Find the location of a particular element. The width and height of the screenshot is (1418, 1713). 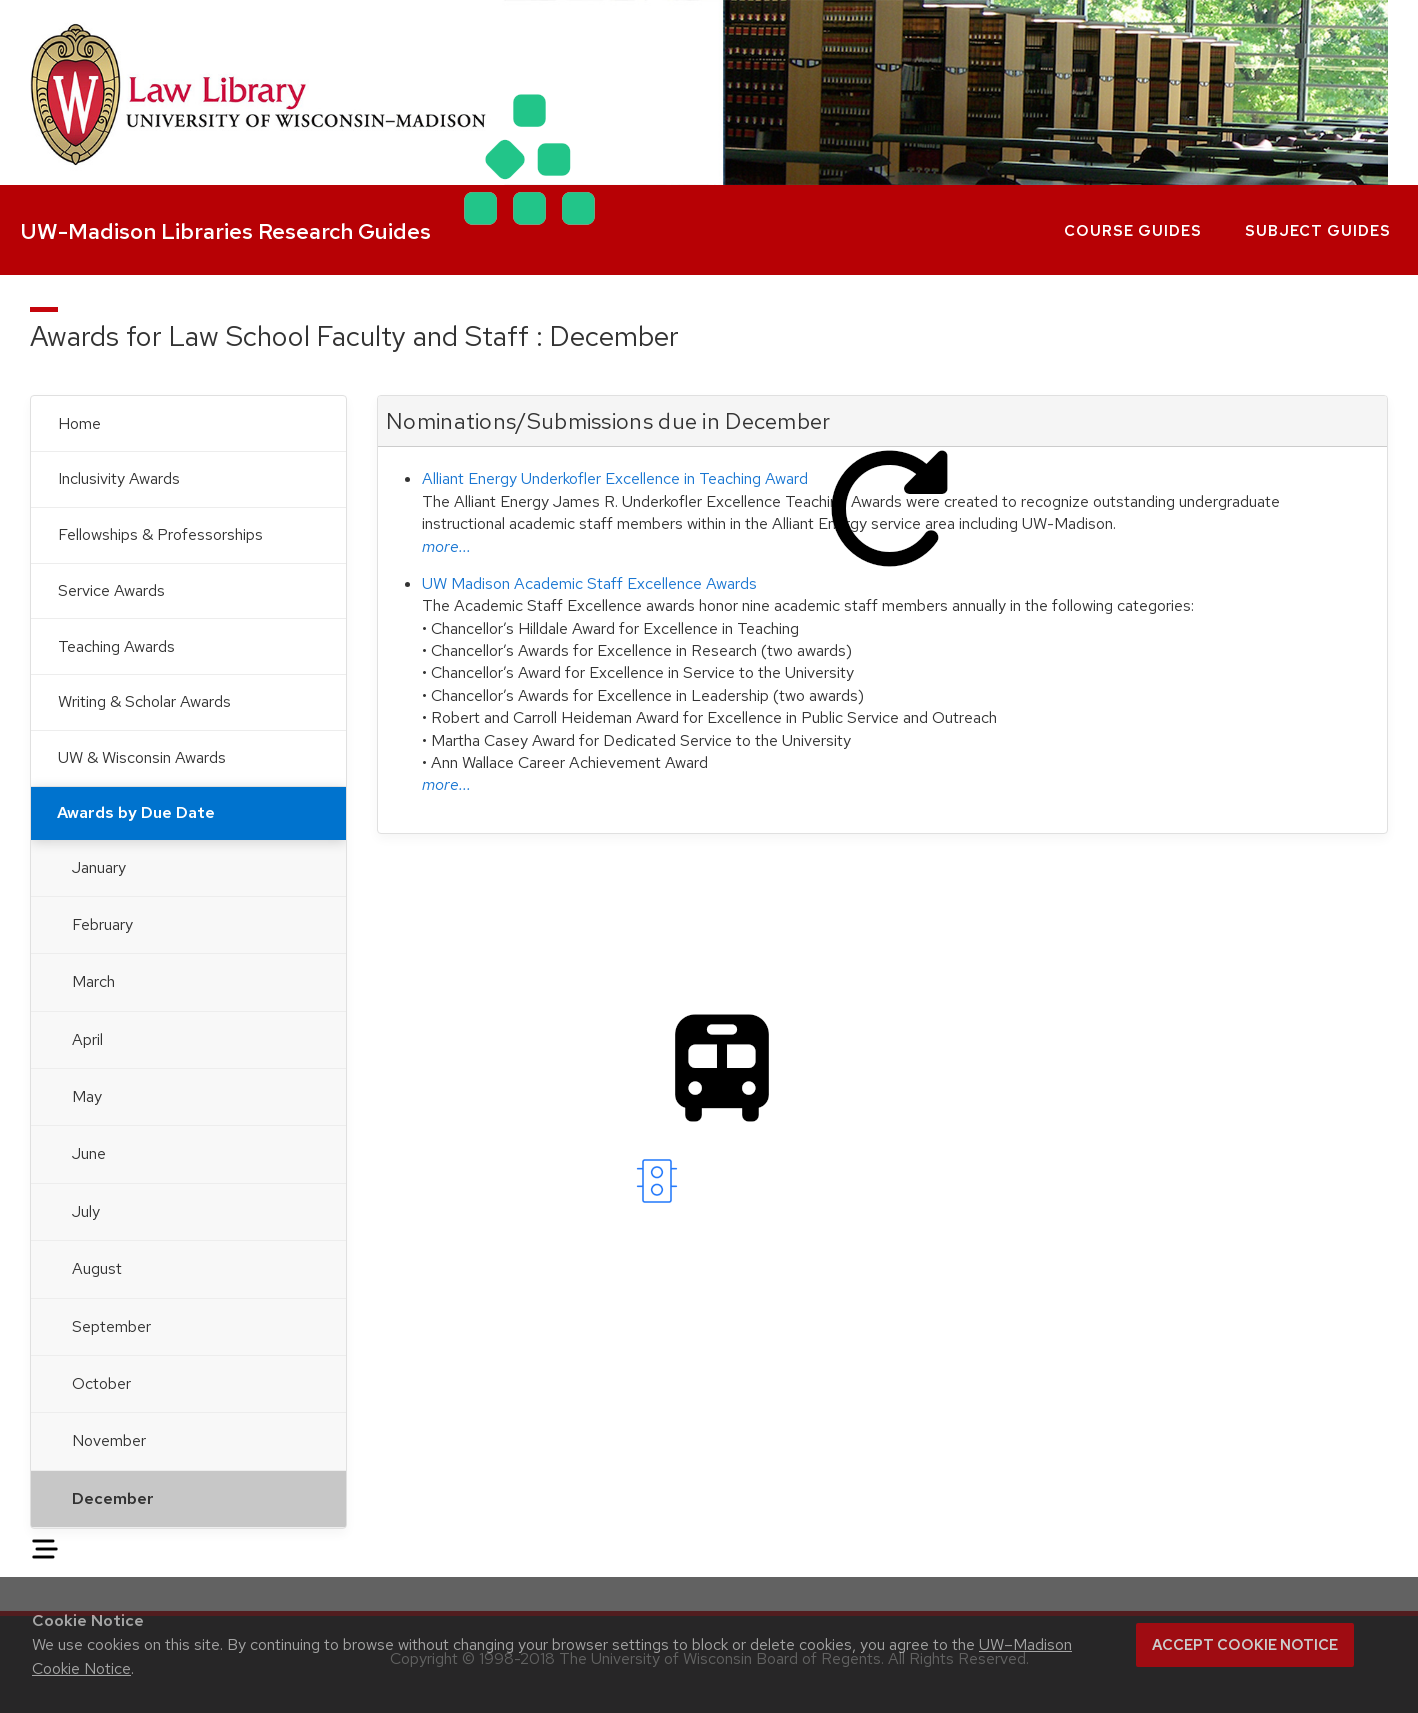

open navigation menu is located at coordinates (45, 1549).